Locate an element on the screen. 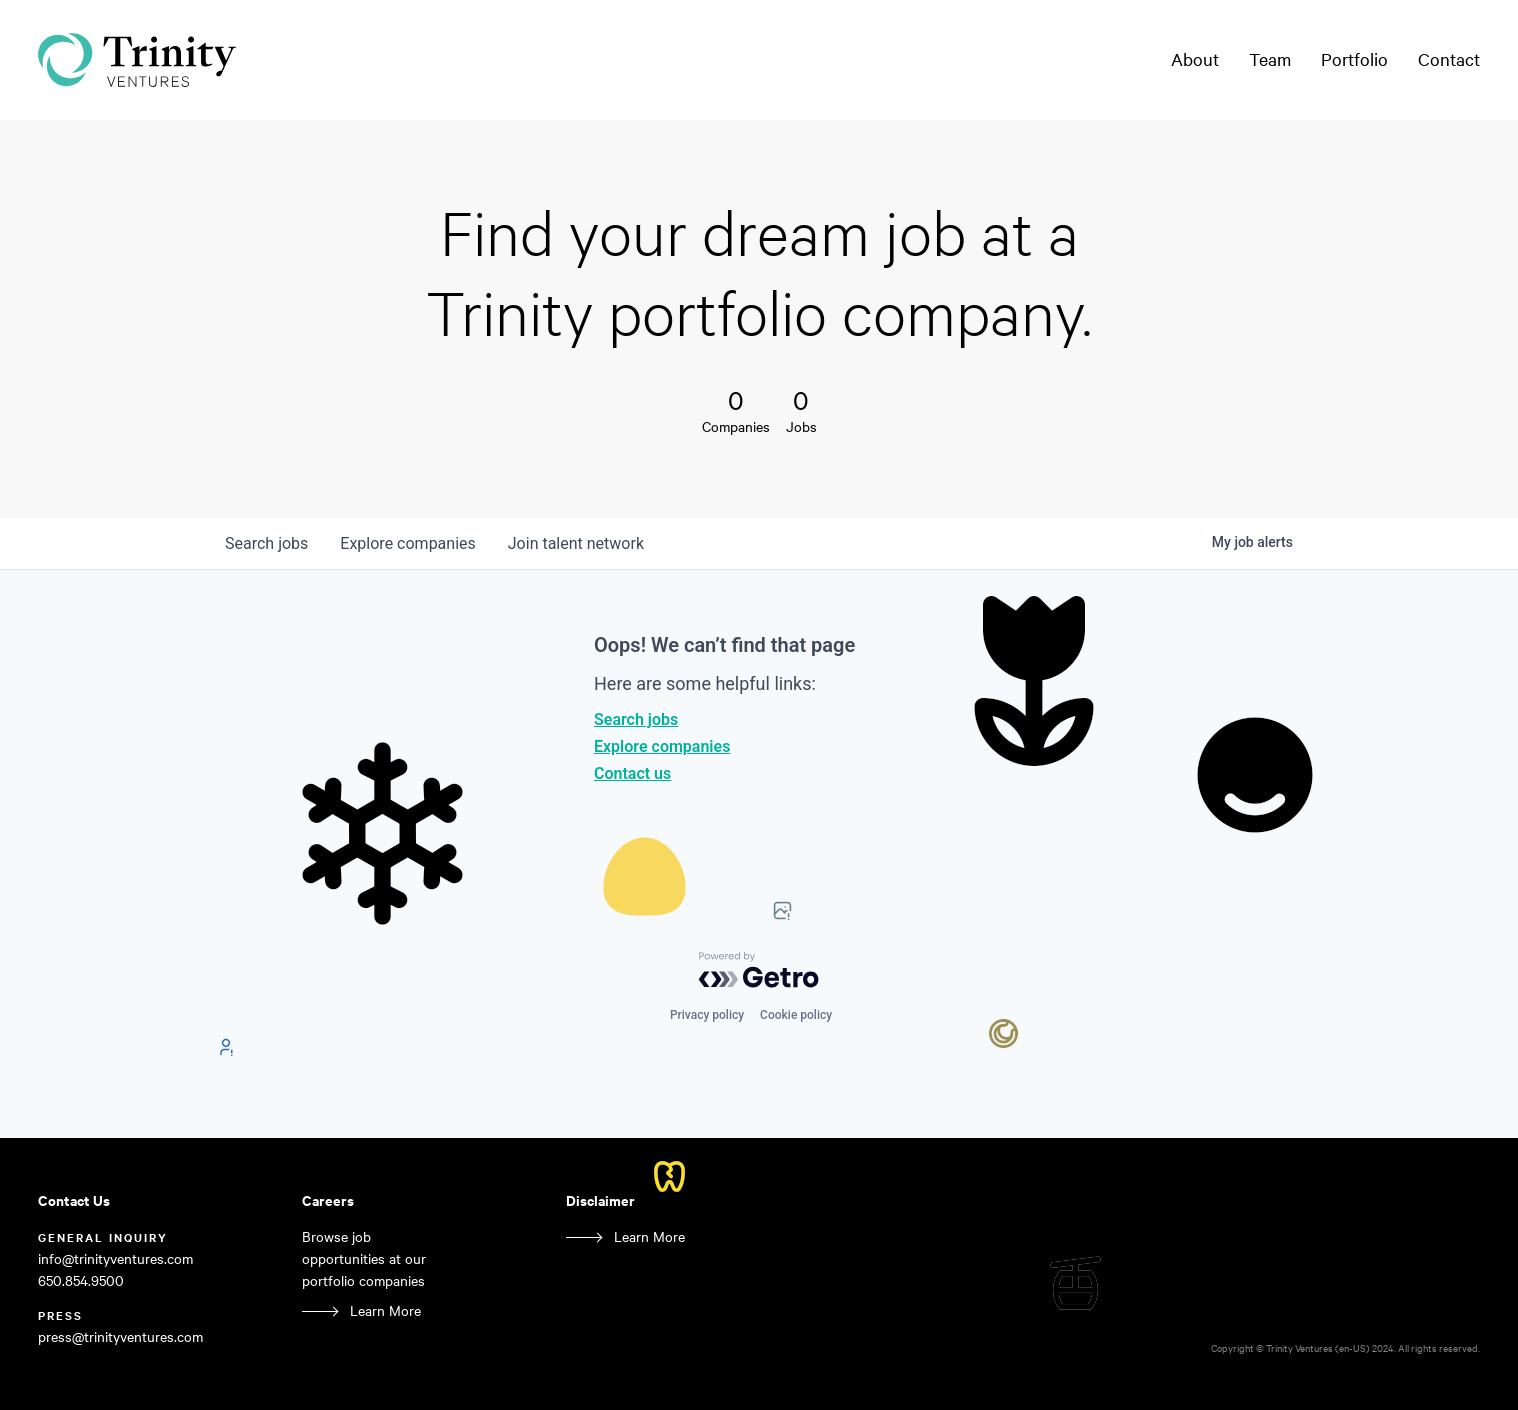  indicates a chipped or damaged tooth is located at coordinates (669, 1176).